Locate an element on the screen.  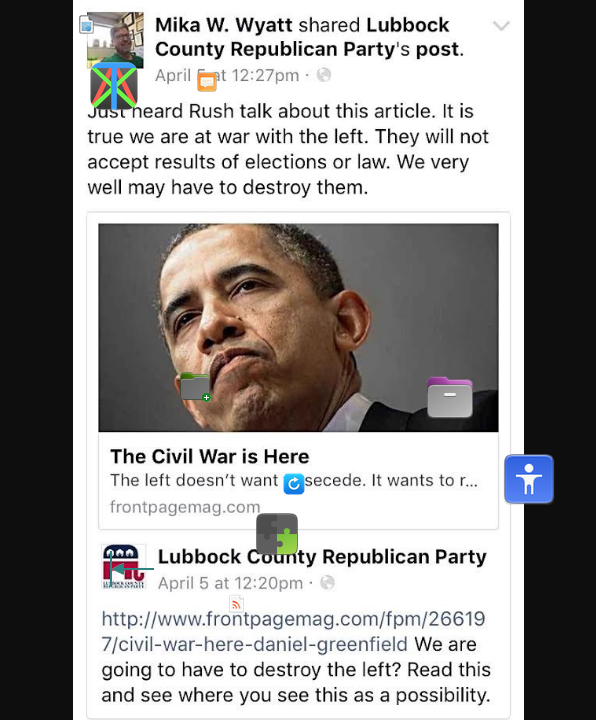
open internet chat application is located at coordinates (207, 82).